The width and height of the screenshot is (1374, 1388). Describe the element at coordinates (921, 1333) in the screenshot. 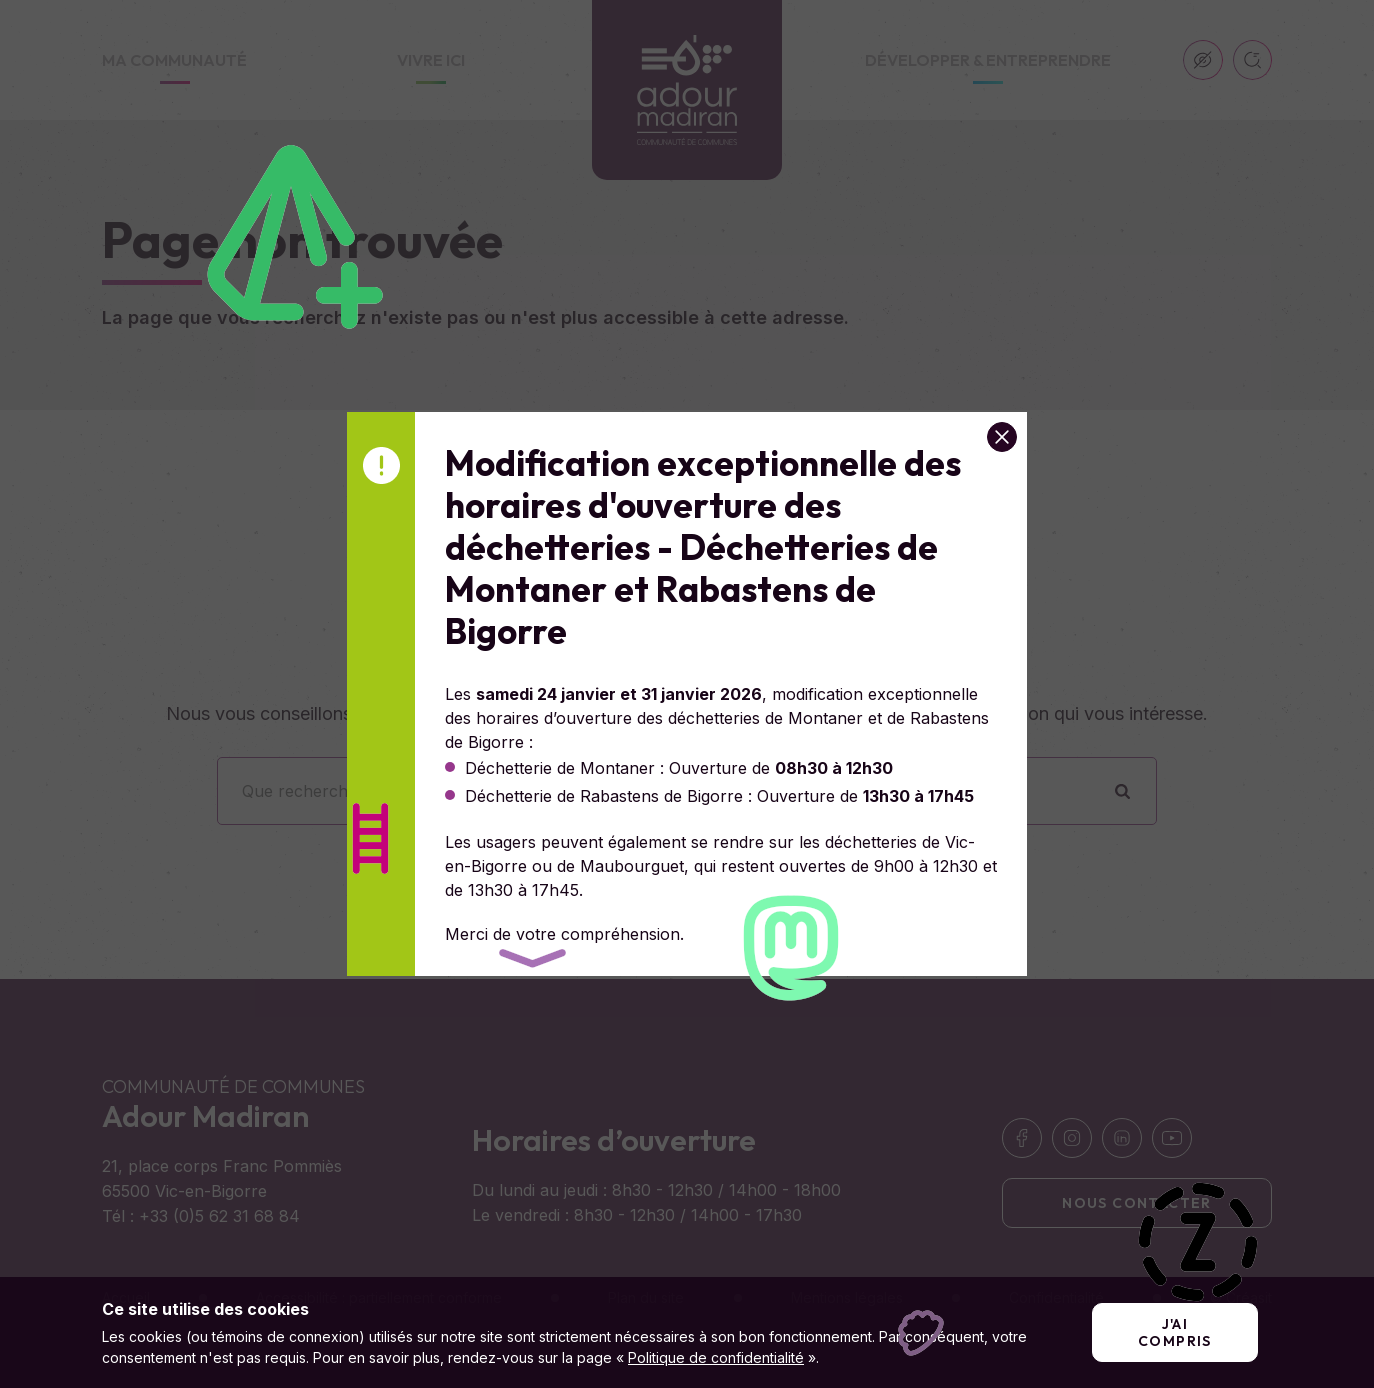

I see `browse asian cuisine or dumpling restaurants` at that location.